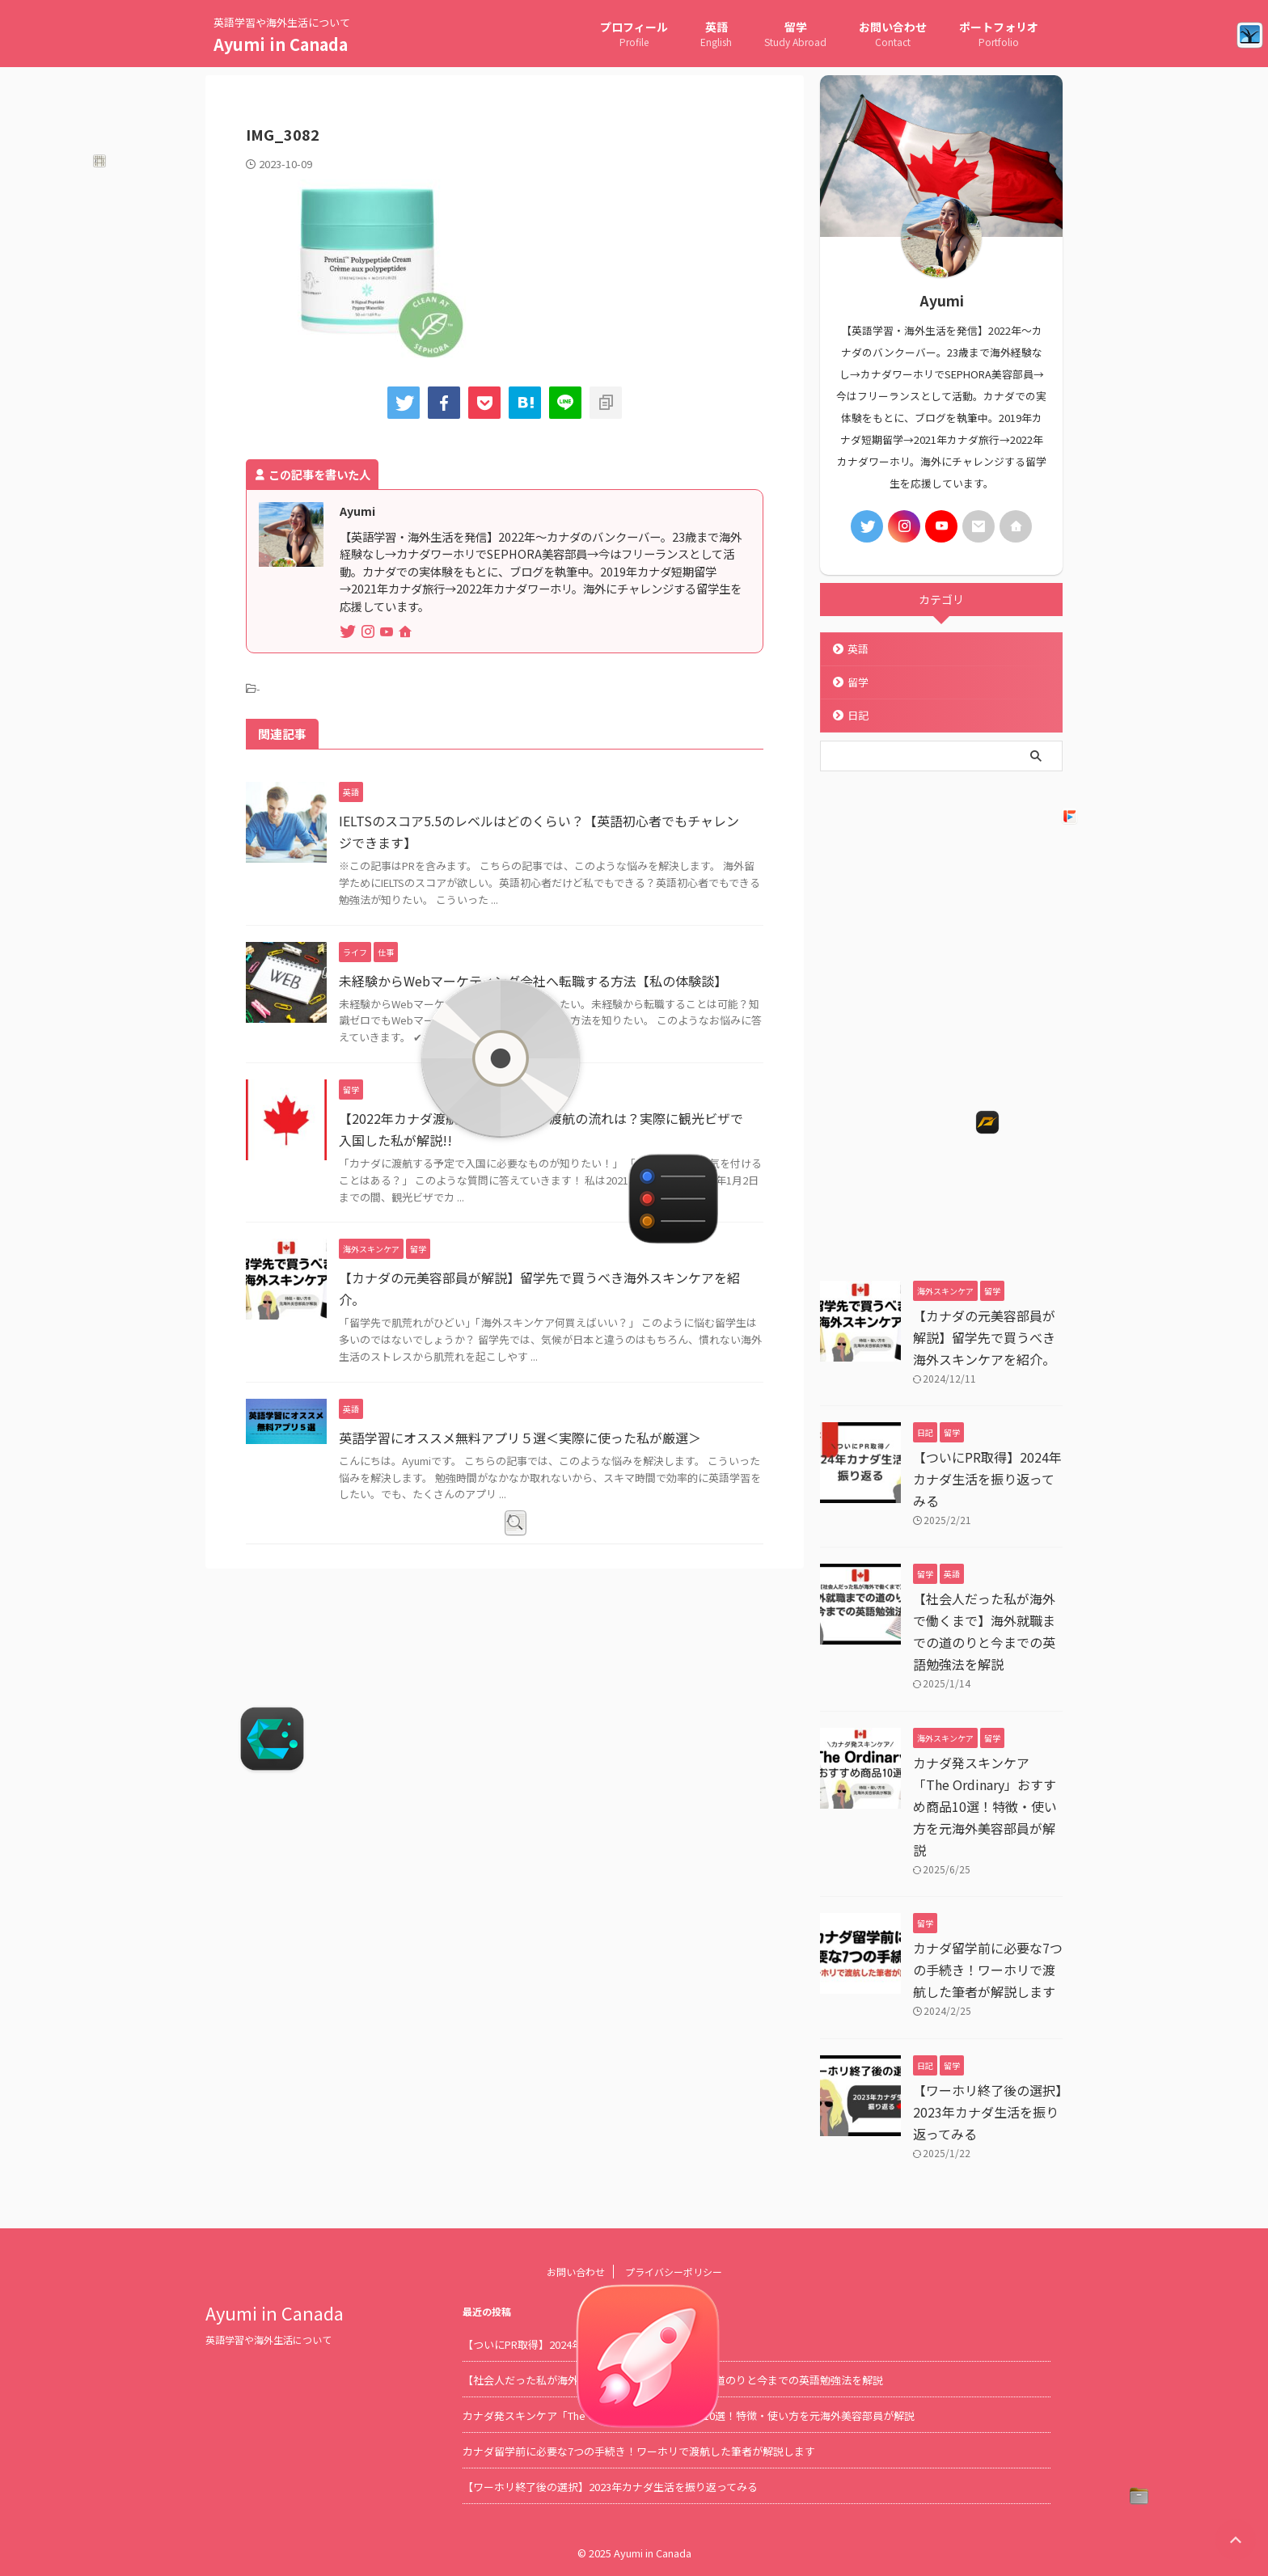  Describe the element at coordinates (648, 2356) in the screenshot. I see `open the games app` at that location.